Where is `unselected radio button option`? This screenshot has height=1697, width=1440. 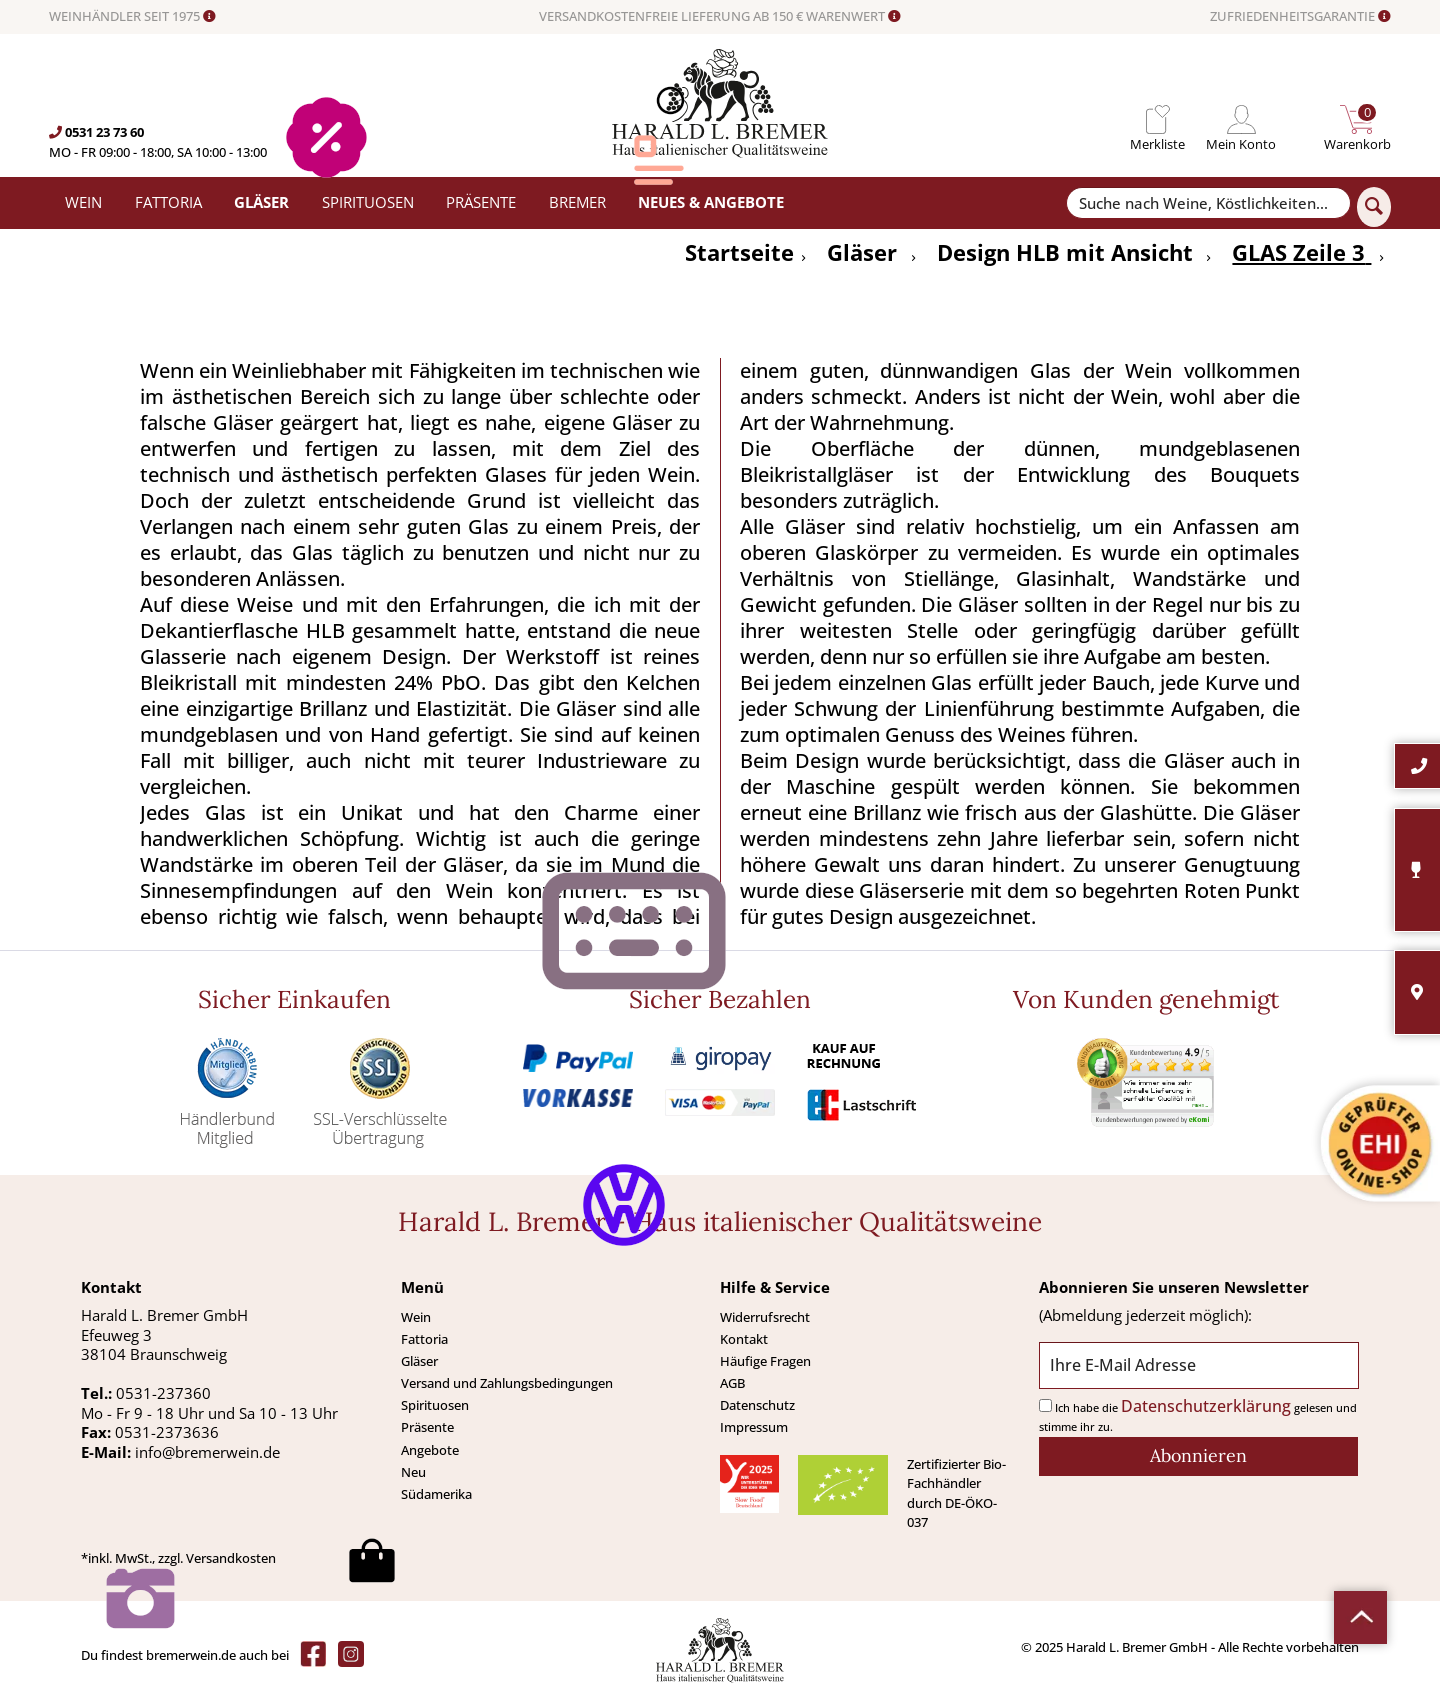
unselected radio button option is located at coordinates (670, 100).